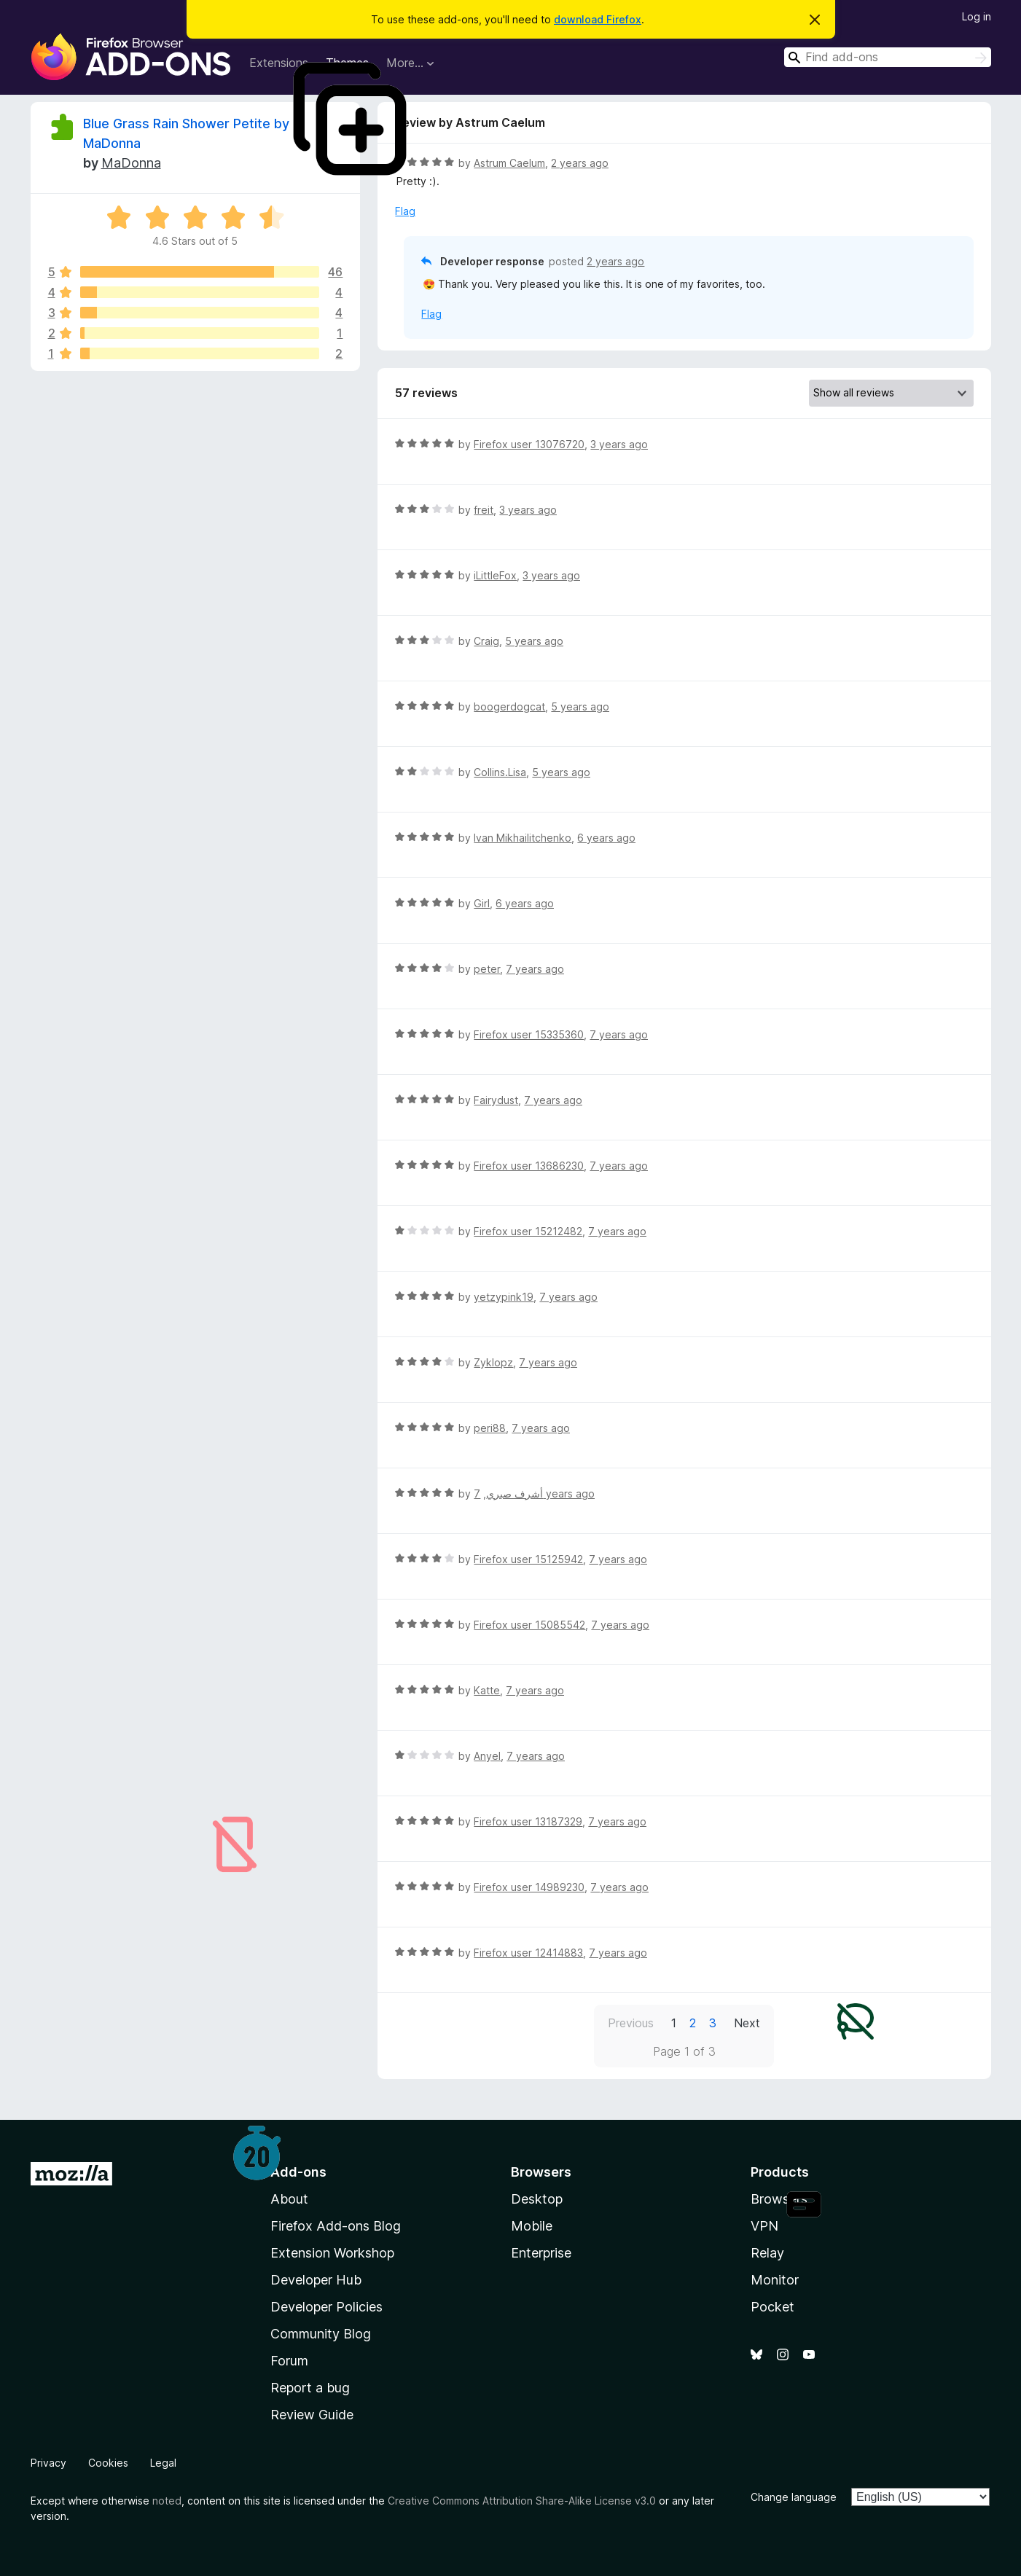 This screenshot has height=2576, width=1021. What do you see at coordinates (350, 119) in the screenshot?
I see `duplicate and add new item` at bounding box center [350, 119].